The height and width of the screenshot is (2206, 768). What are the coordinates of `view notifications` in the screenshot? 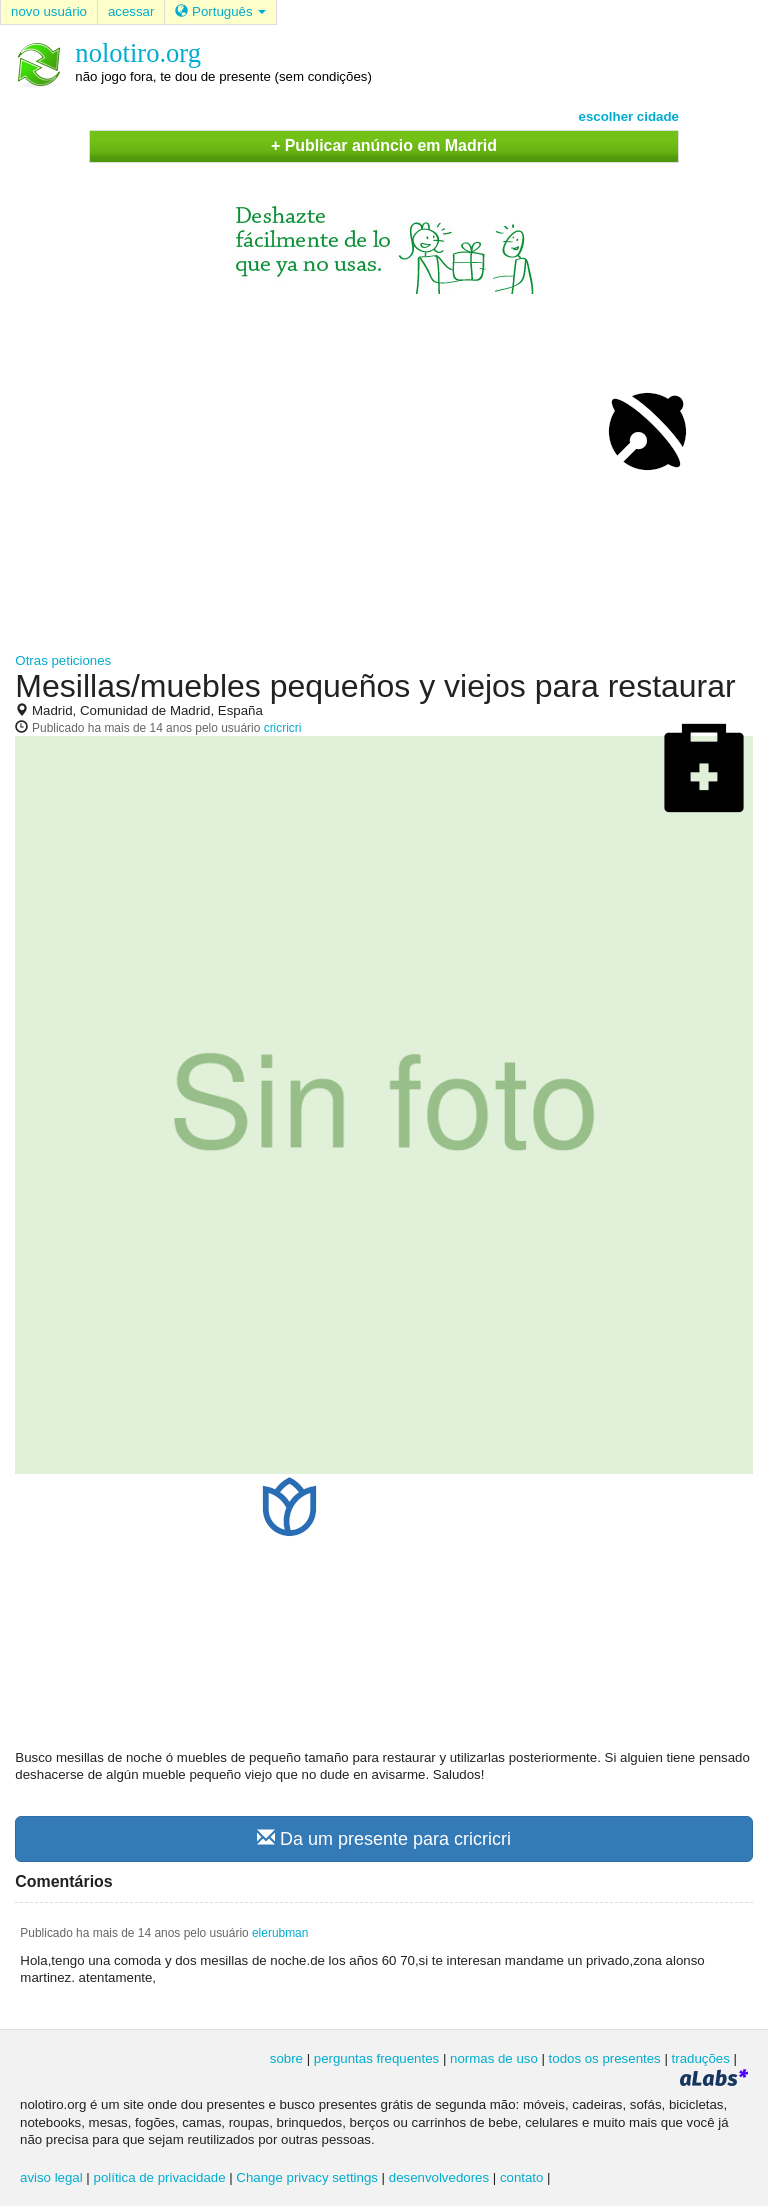 It's located at (647, 431).